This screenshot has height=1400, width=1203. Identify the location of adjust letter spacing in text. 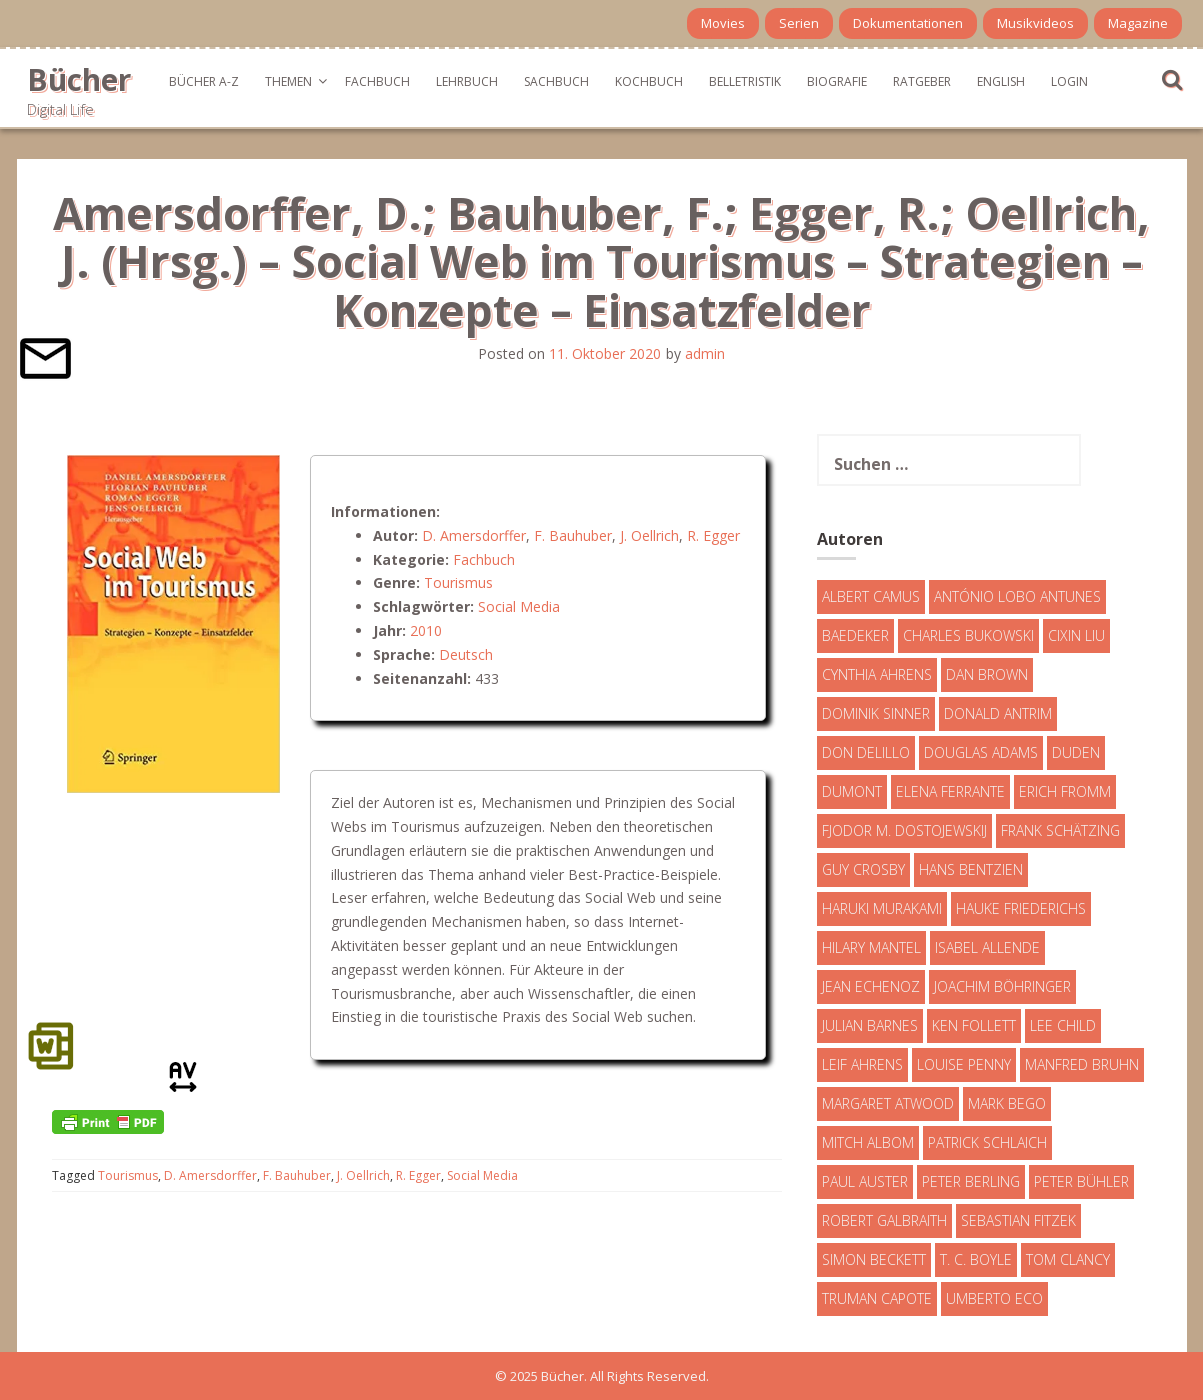
(183, 1077).